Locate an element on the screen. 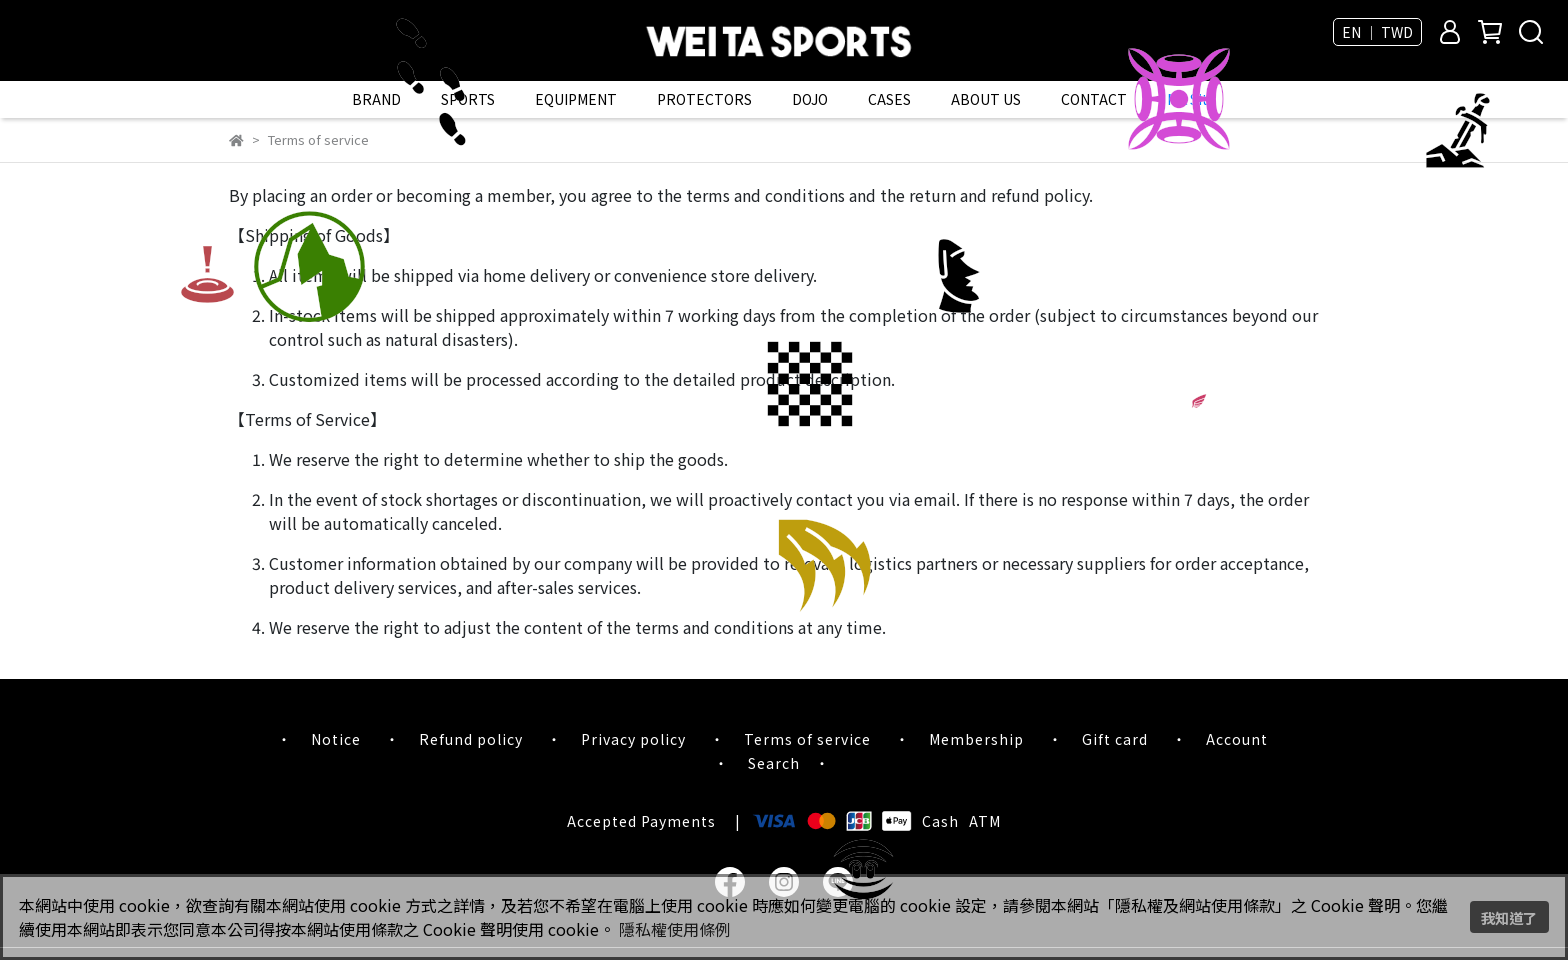  track your steps or walking activity is located at coordinates (431, 82).